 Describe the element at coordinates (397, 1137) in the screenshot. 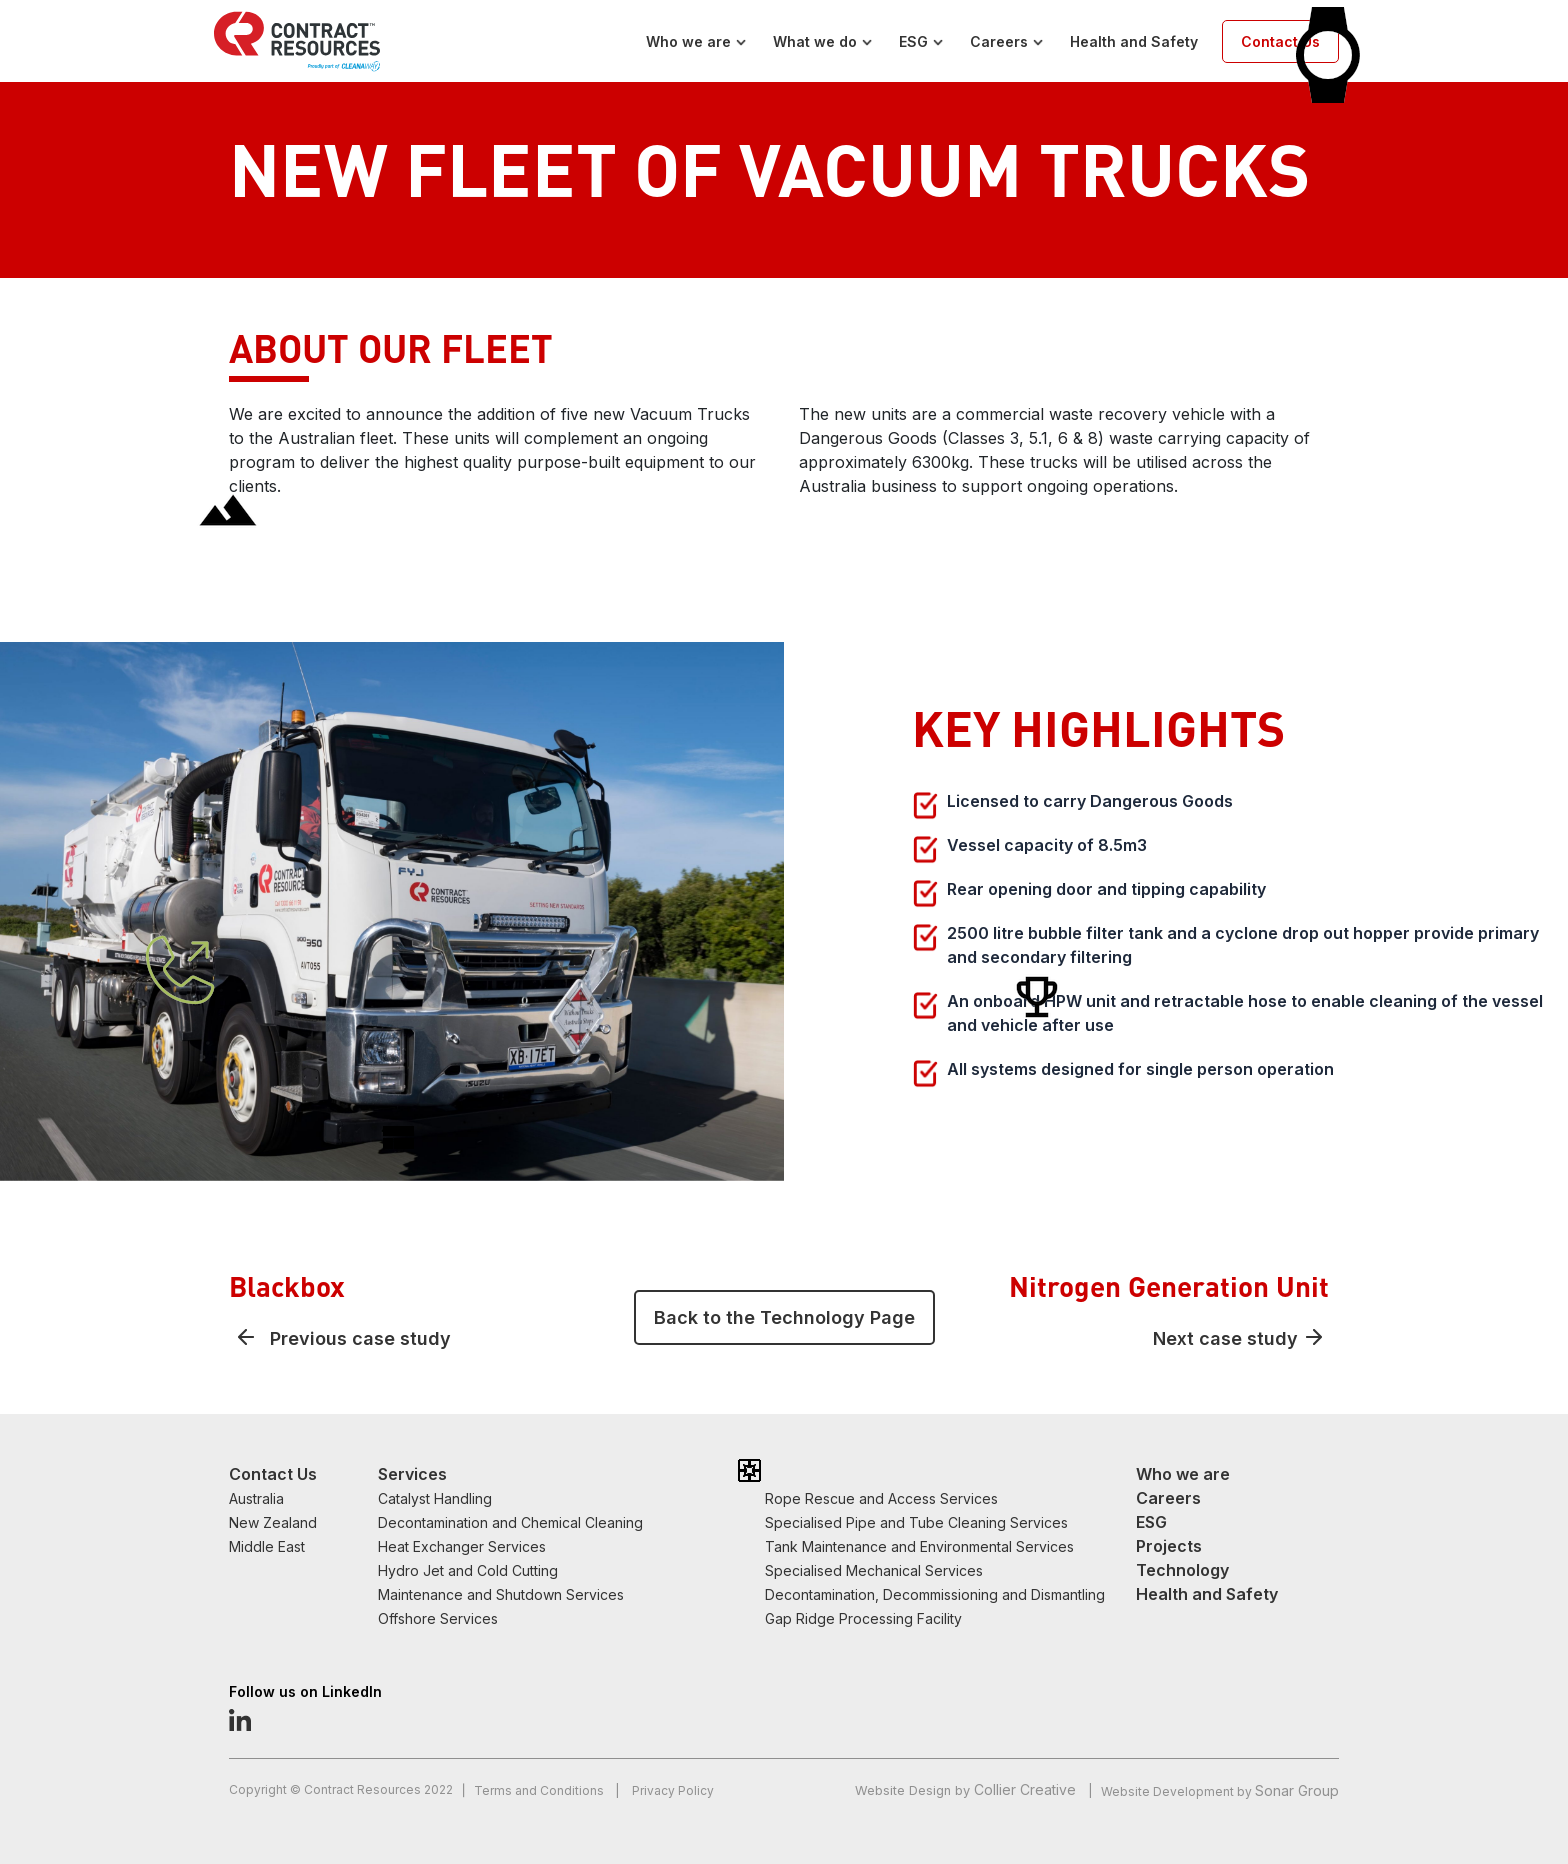

I see `switch to compact view mode` at that location.